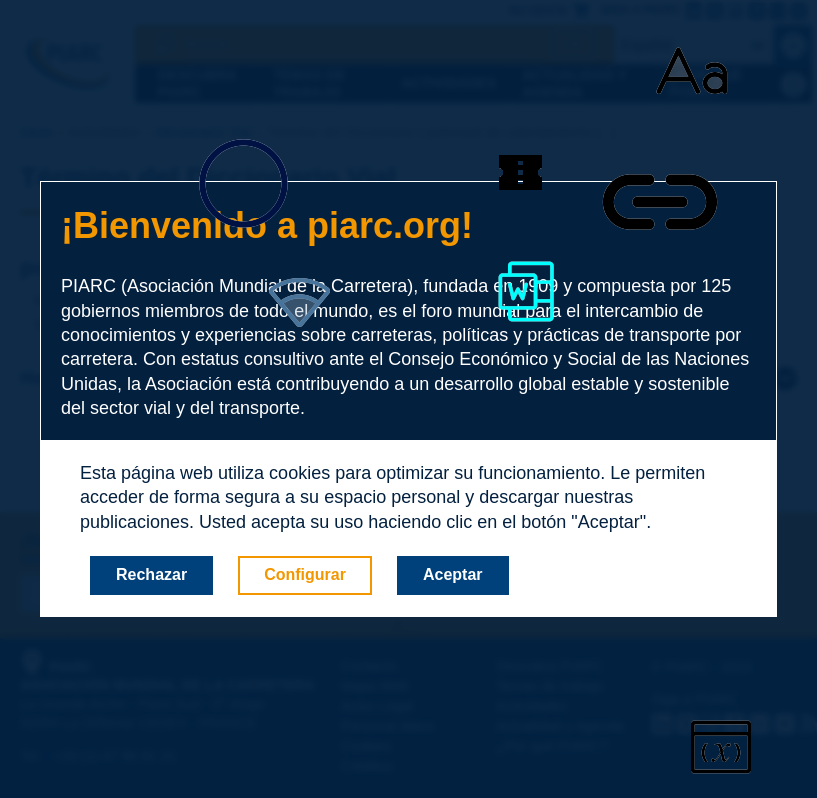 This screenshot has height=798, width=817. I want to click on unselected radio button or checkbox option, so click(243, 183).